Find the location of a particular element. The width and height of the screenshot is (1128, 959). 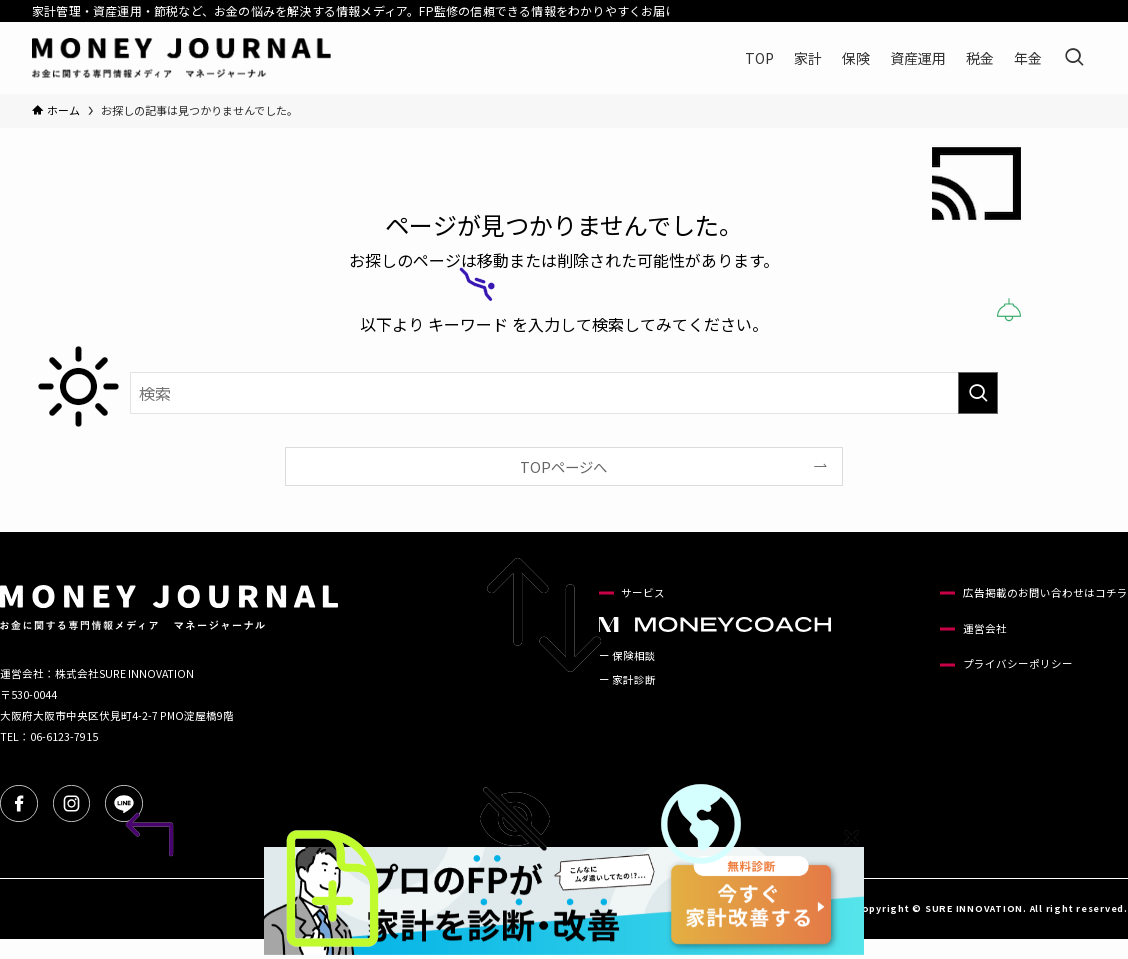

switch to light mode is located at coordinates (78, 386).